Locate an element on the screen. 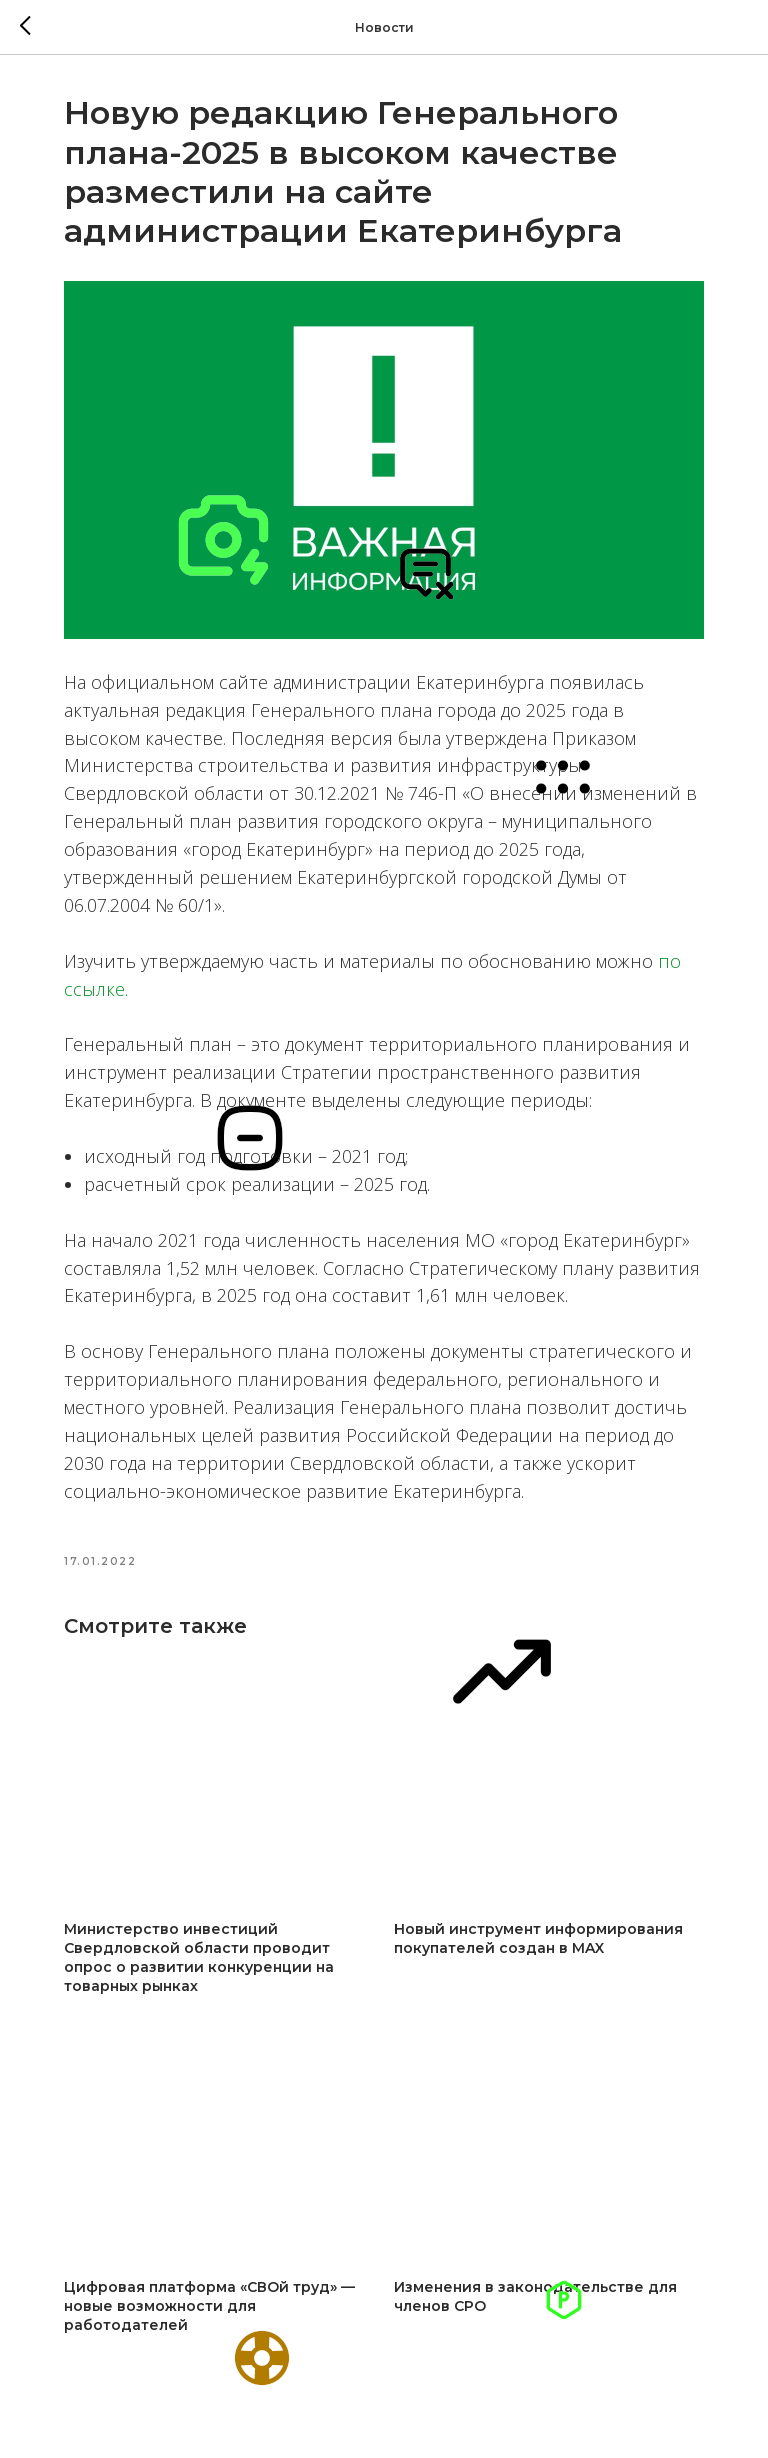 The image size is (768, 2458). access help or support center is located at coordinates (262, 2358).